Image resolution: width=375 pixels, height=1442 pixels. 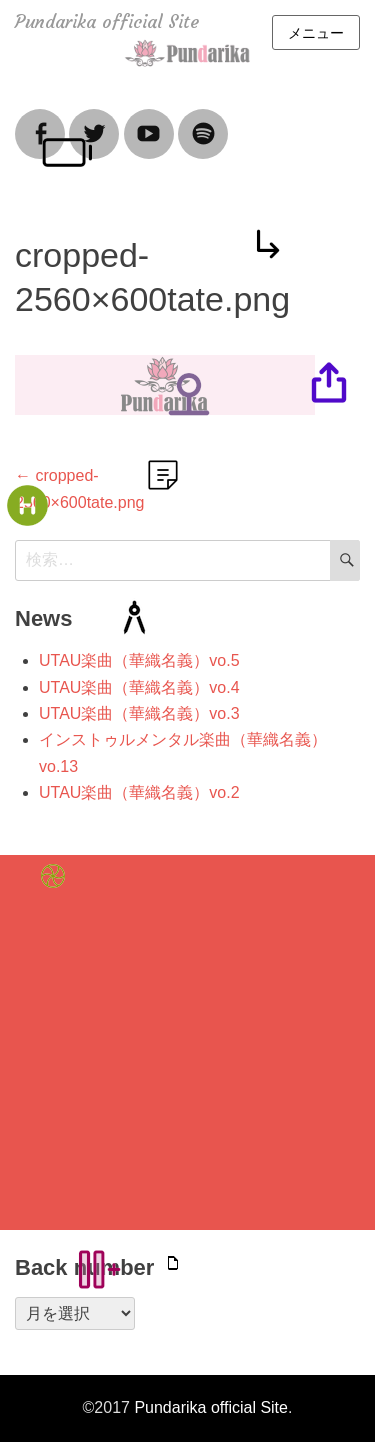 I want to click on export or share content to another app, so click(x=329, y=384).